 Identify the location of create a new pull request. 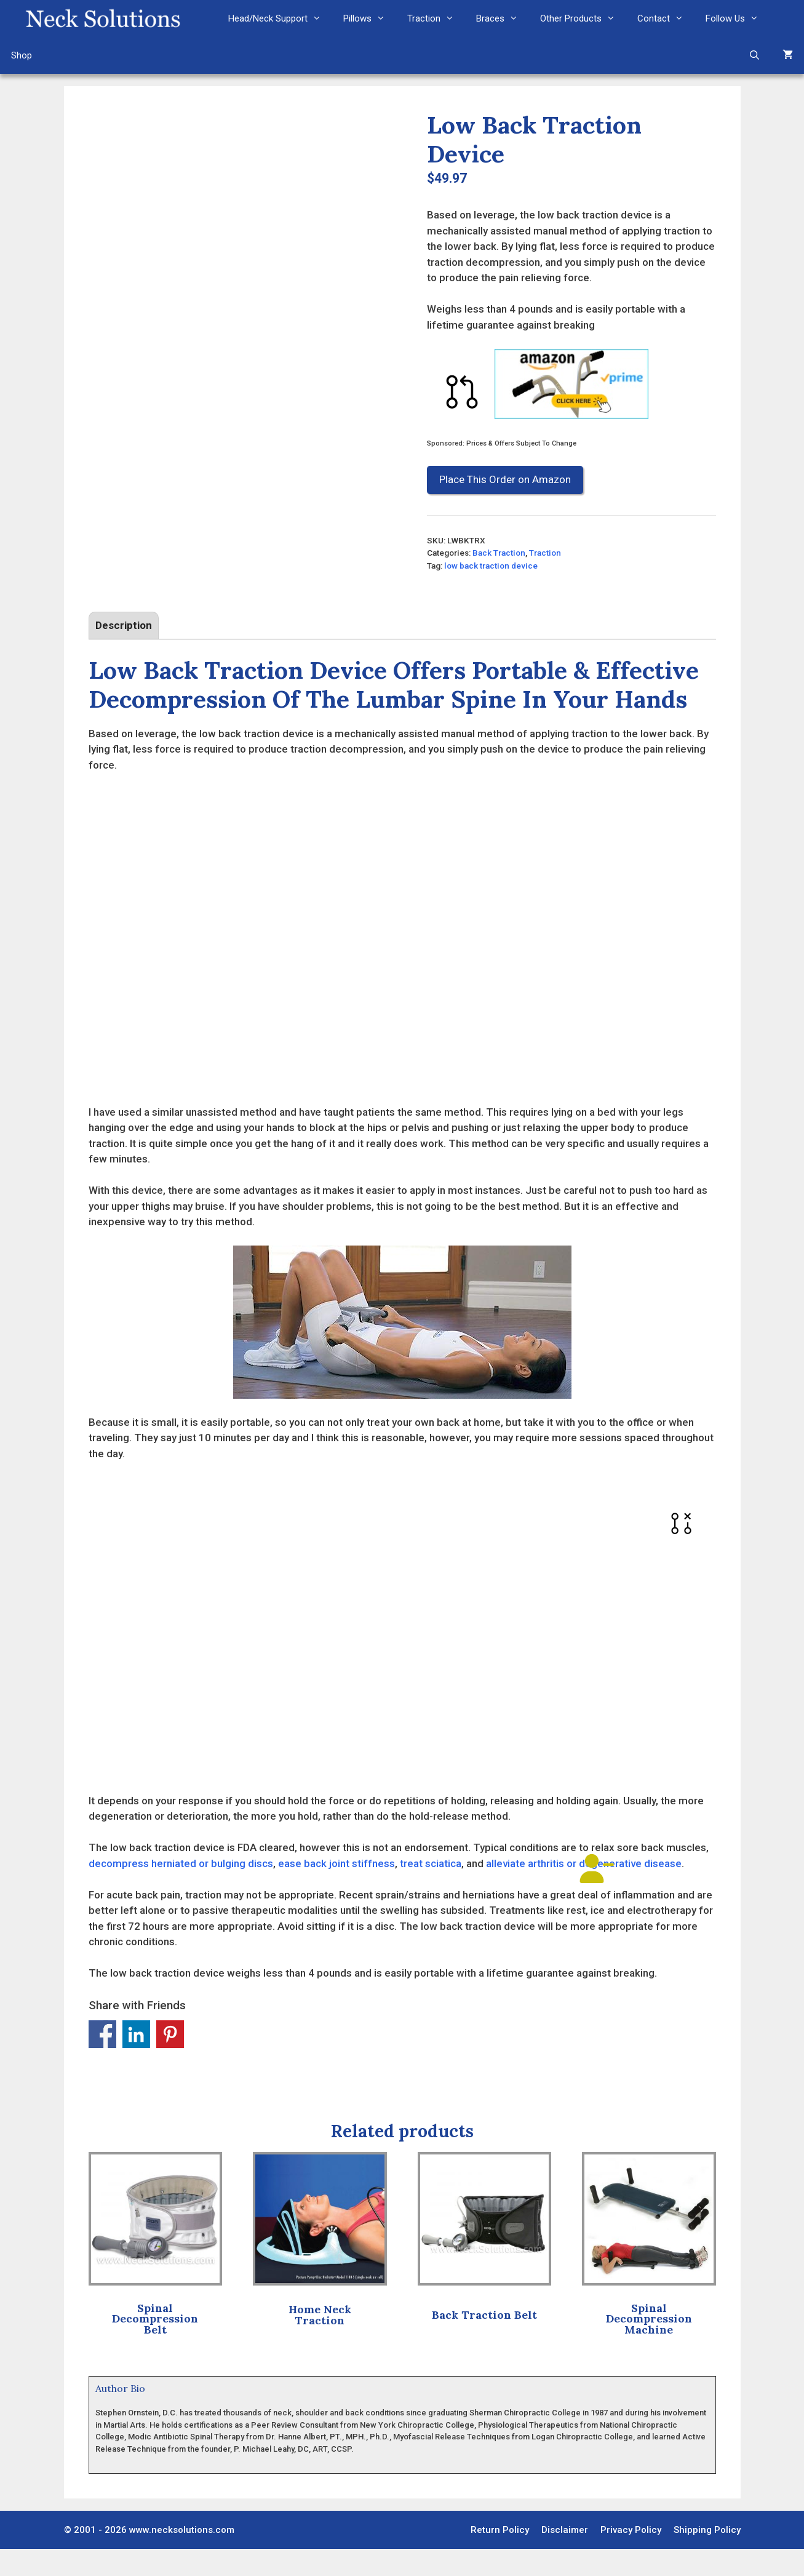
(462, 391).